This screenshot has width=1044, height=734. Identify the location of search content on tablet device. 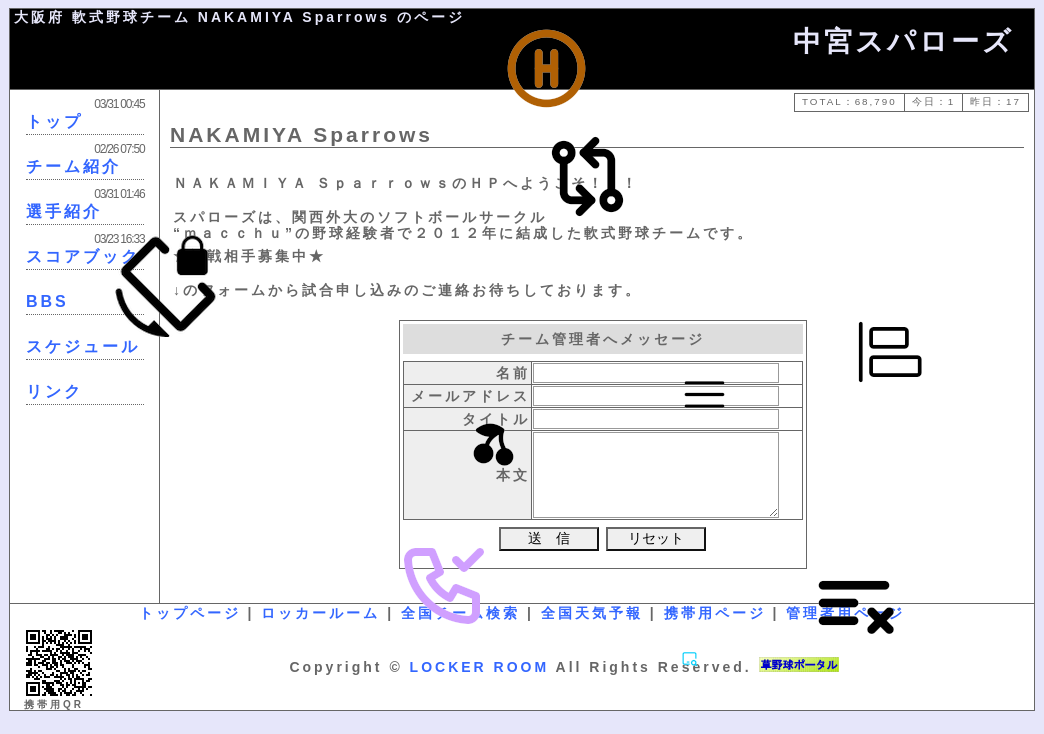
(689, 658).